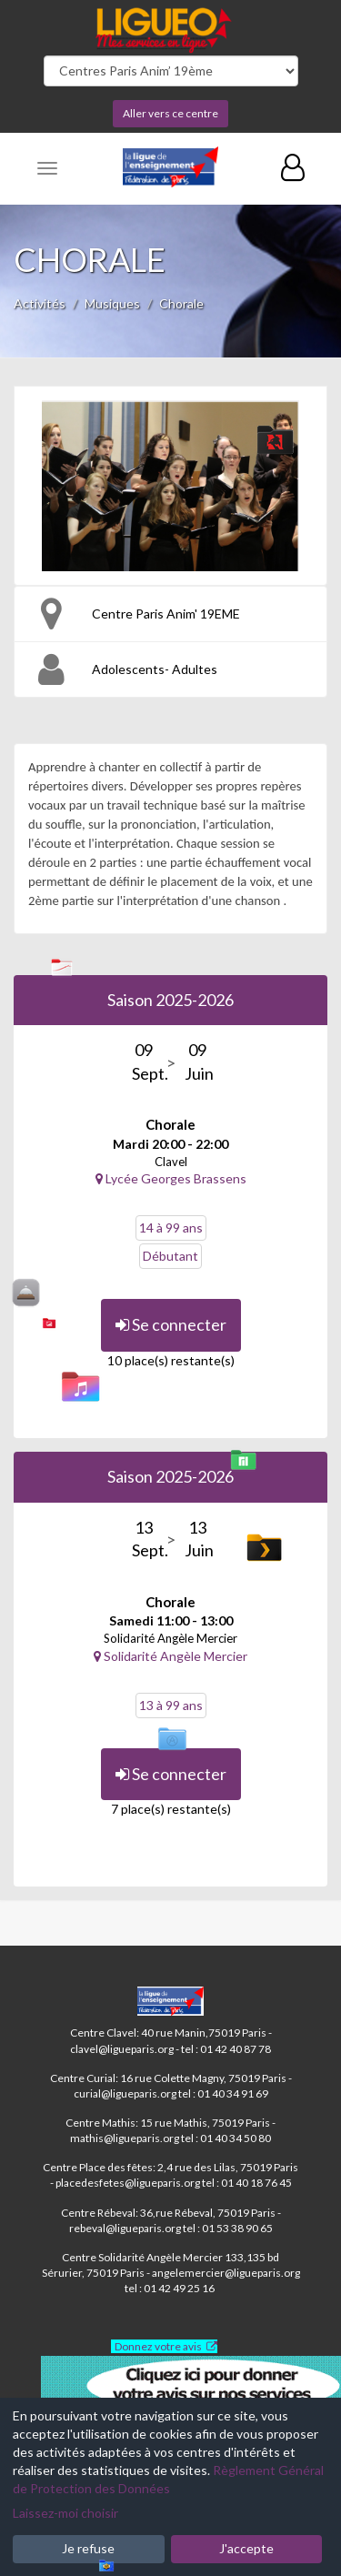  What do you see at coordinates (264, 1548) in the screenshot?
I see `open plex media server files` at bounding box center [264, 1548].